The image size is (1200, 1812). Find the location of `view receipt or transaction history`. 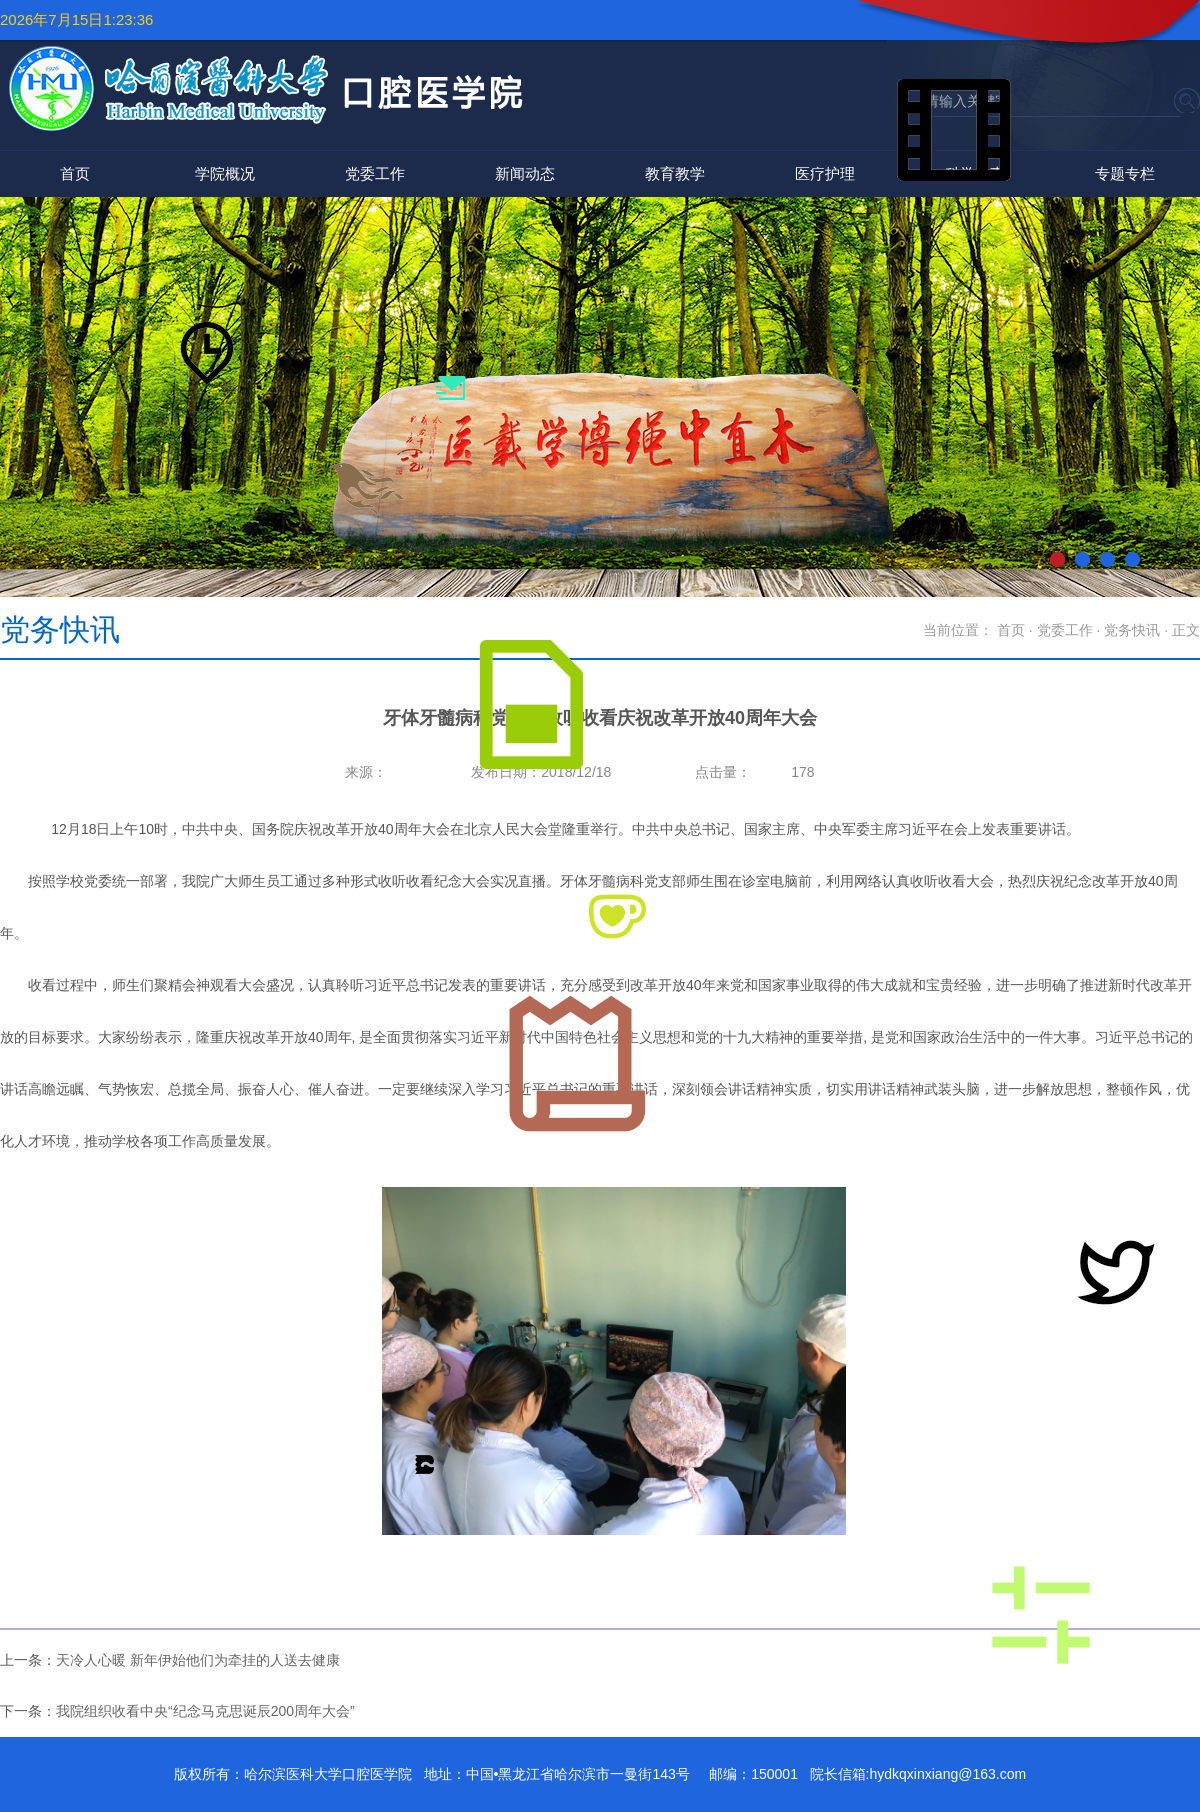

view receipt or transaction history is located at coordinates (570, 1063).